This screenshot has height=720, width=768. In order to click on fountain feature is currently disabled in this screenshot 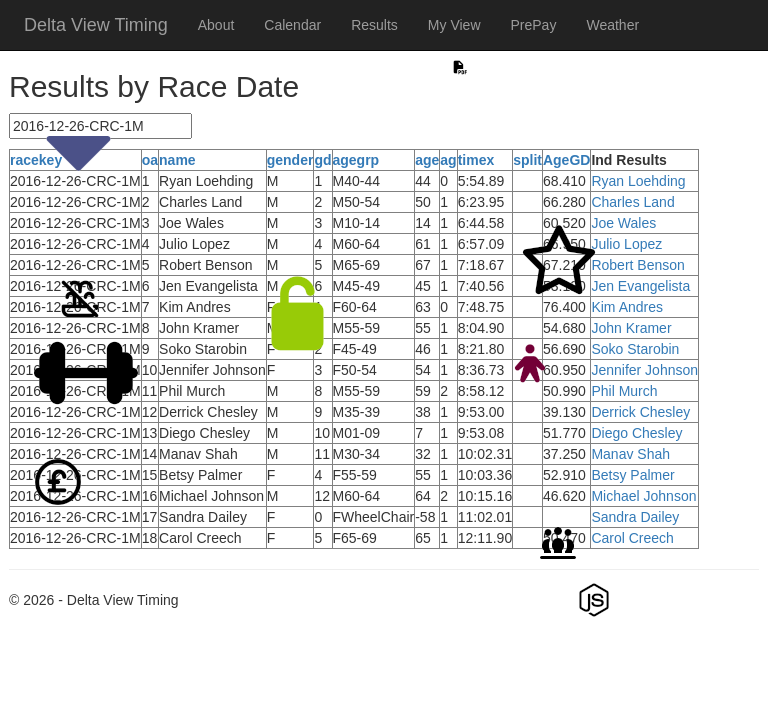, I will do `click(80, 299)`.